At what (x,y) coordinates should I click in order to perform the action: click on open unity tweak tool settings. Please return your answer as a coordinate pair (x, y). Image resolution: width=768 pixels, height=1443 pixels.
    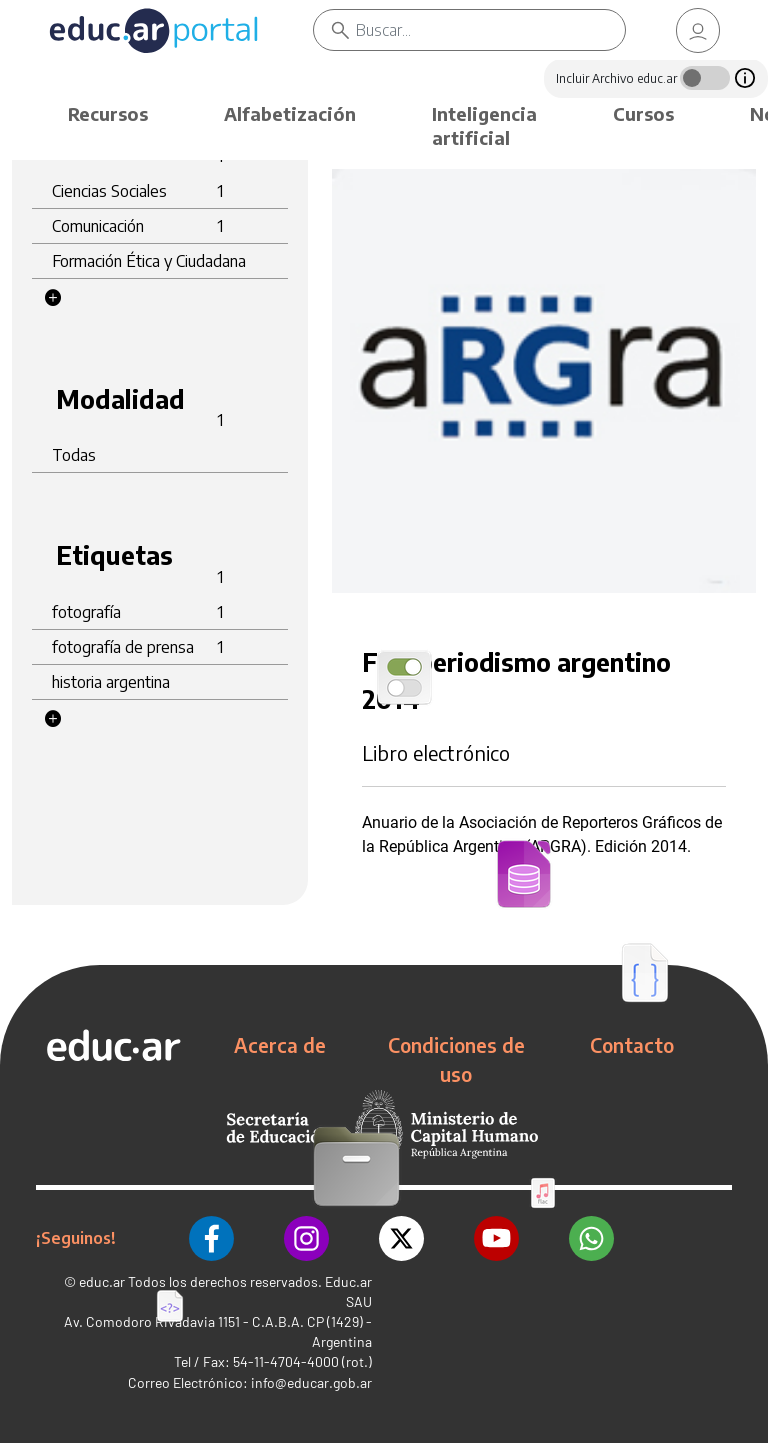
    Looking at the image, I should click on (404, 677).